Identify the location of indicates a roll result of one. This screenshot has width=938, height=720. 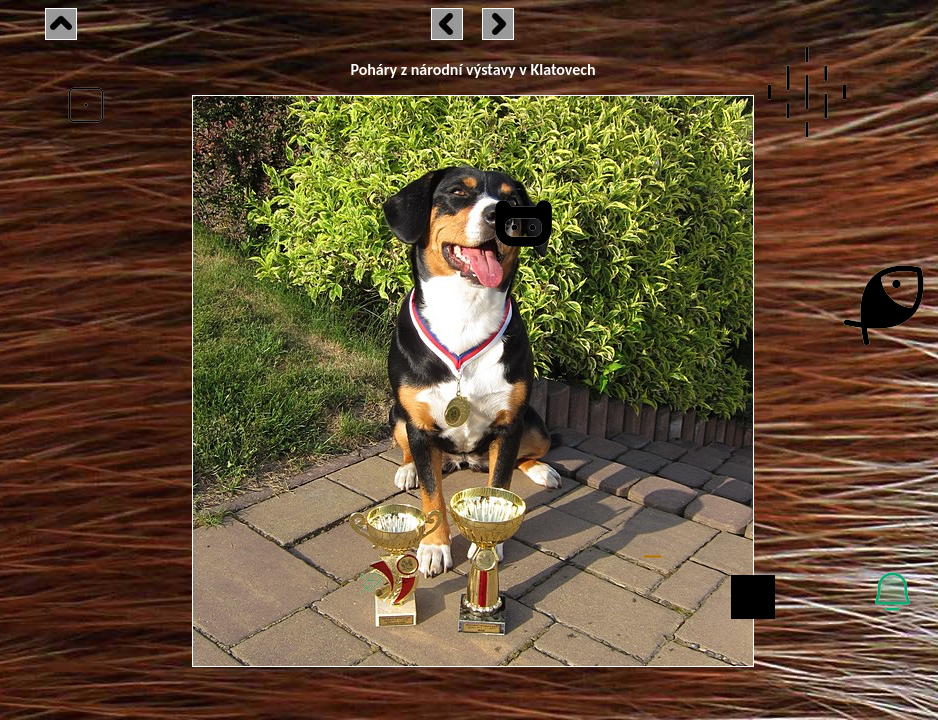
(86, 105).